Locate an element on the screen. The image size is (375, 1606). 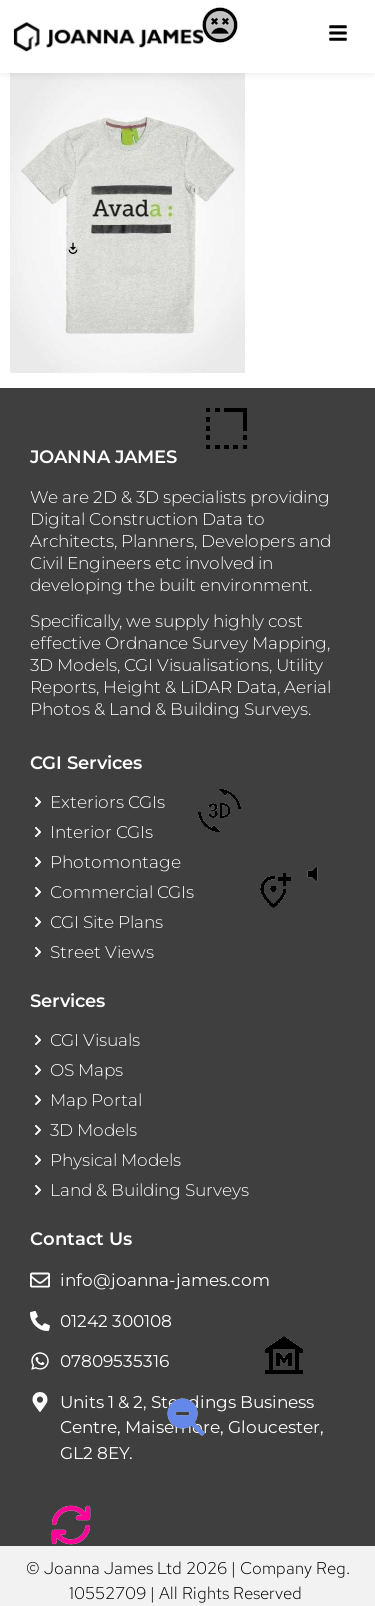
adjust corner radius of a shape or element is located at coordinates (226, 428).